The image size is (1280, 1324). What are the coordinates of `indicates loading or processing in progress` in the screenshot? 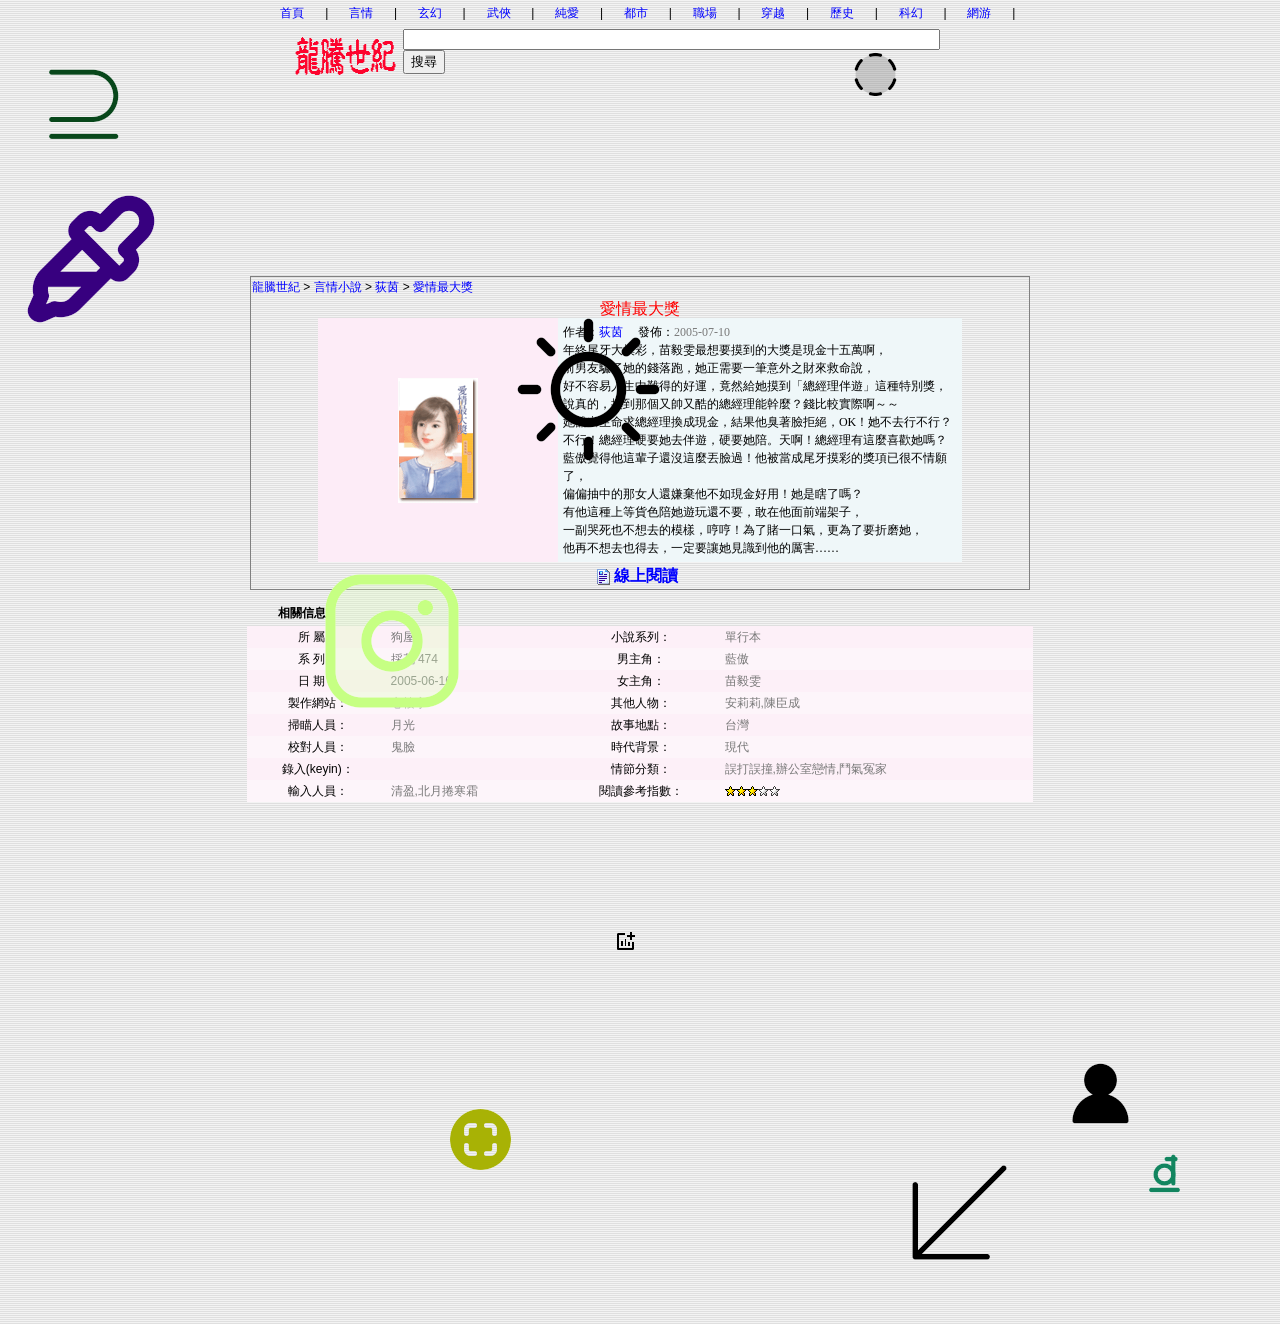 It's located at (875, 74).